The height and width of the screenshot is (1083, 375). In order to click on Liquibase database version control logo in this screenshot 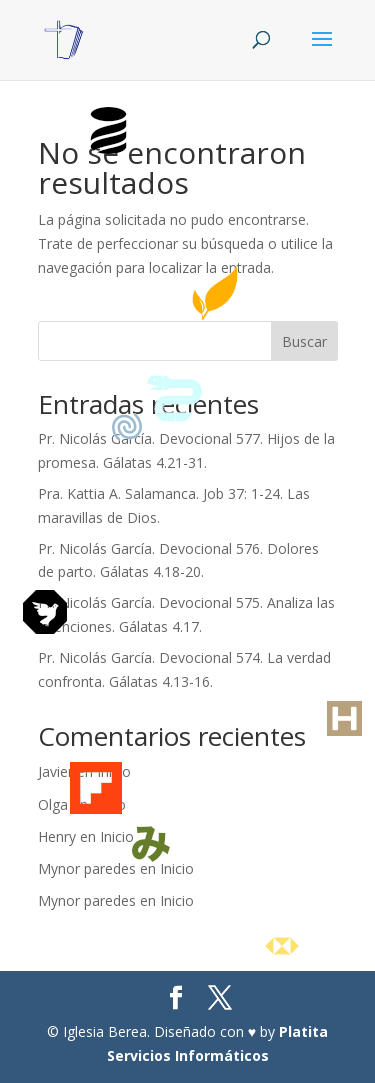, I will do `click(108, 130)`.